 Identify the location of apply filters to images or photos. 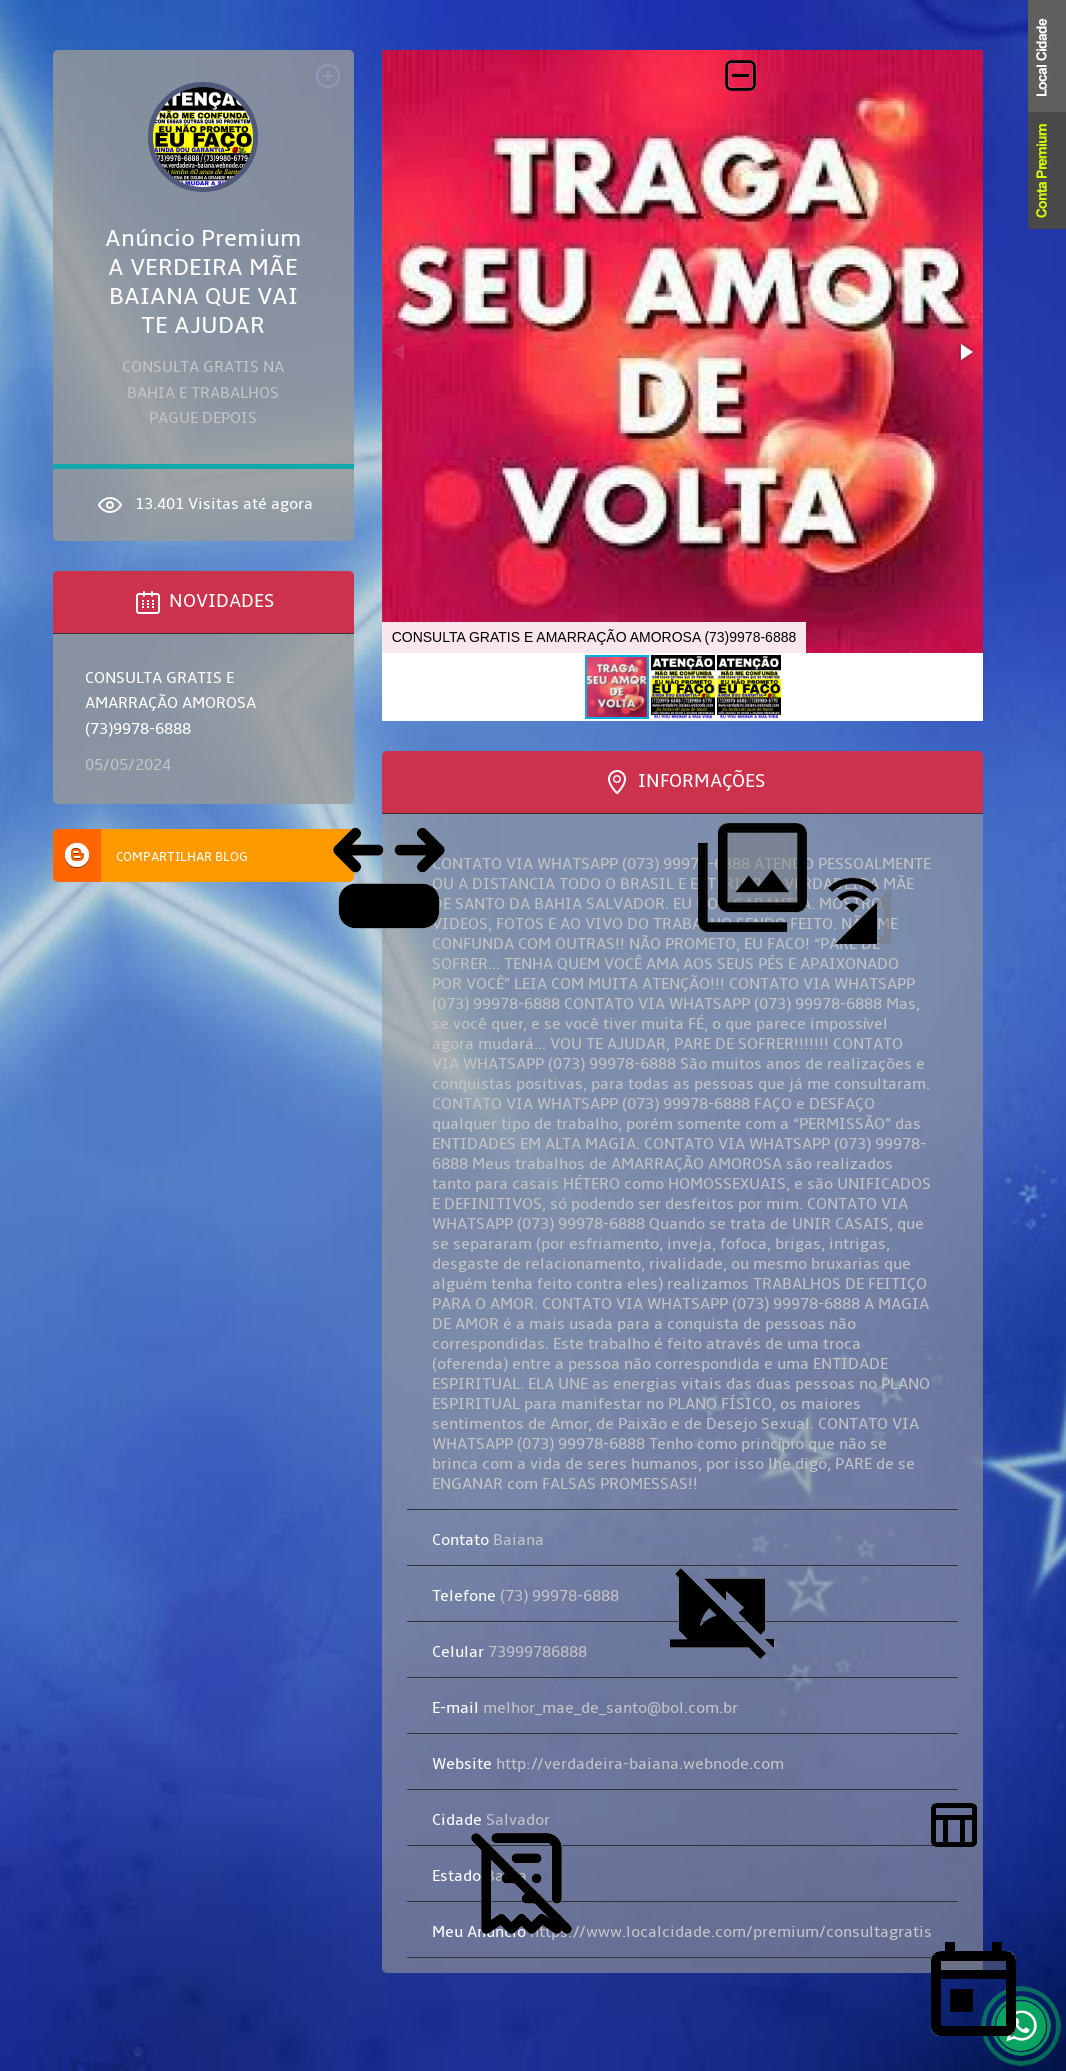
(752, 877).